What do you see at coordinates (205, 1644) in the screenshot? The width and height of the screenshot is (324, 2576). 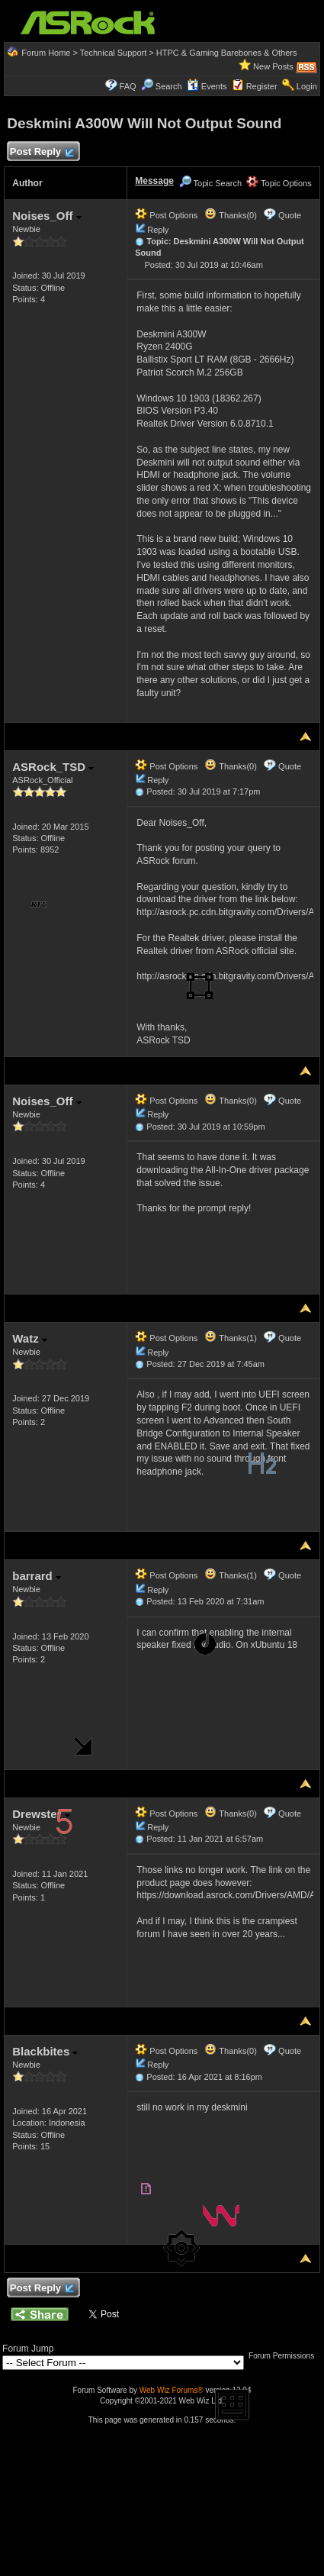 I see `play or access music library` at bounding box center [205, 1644].